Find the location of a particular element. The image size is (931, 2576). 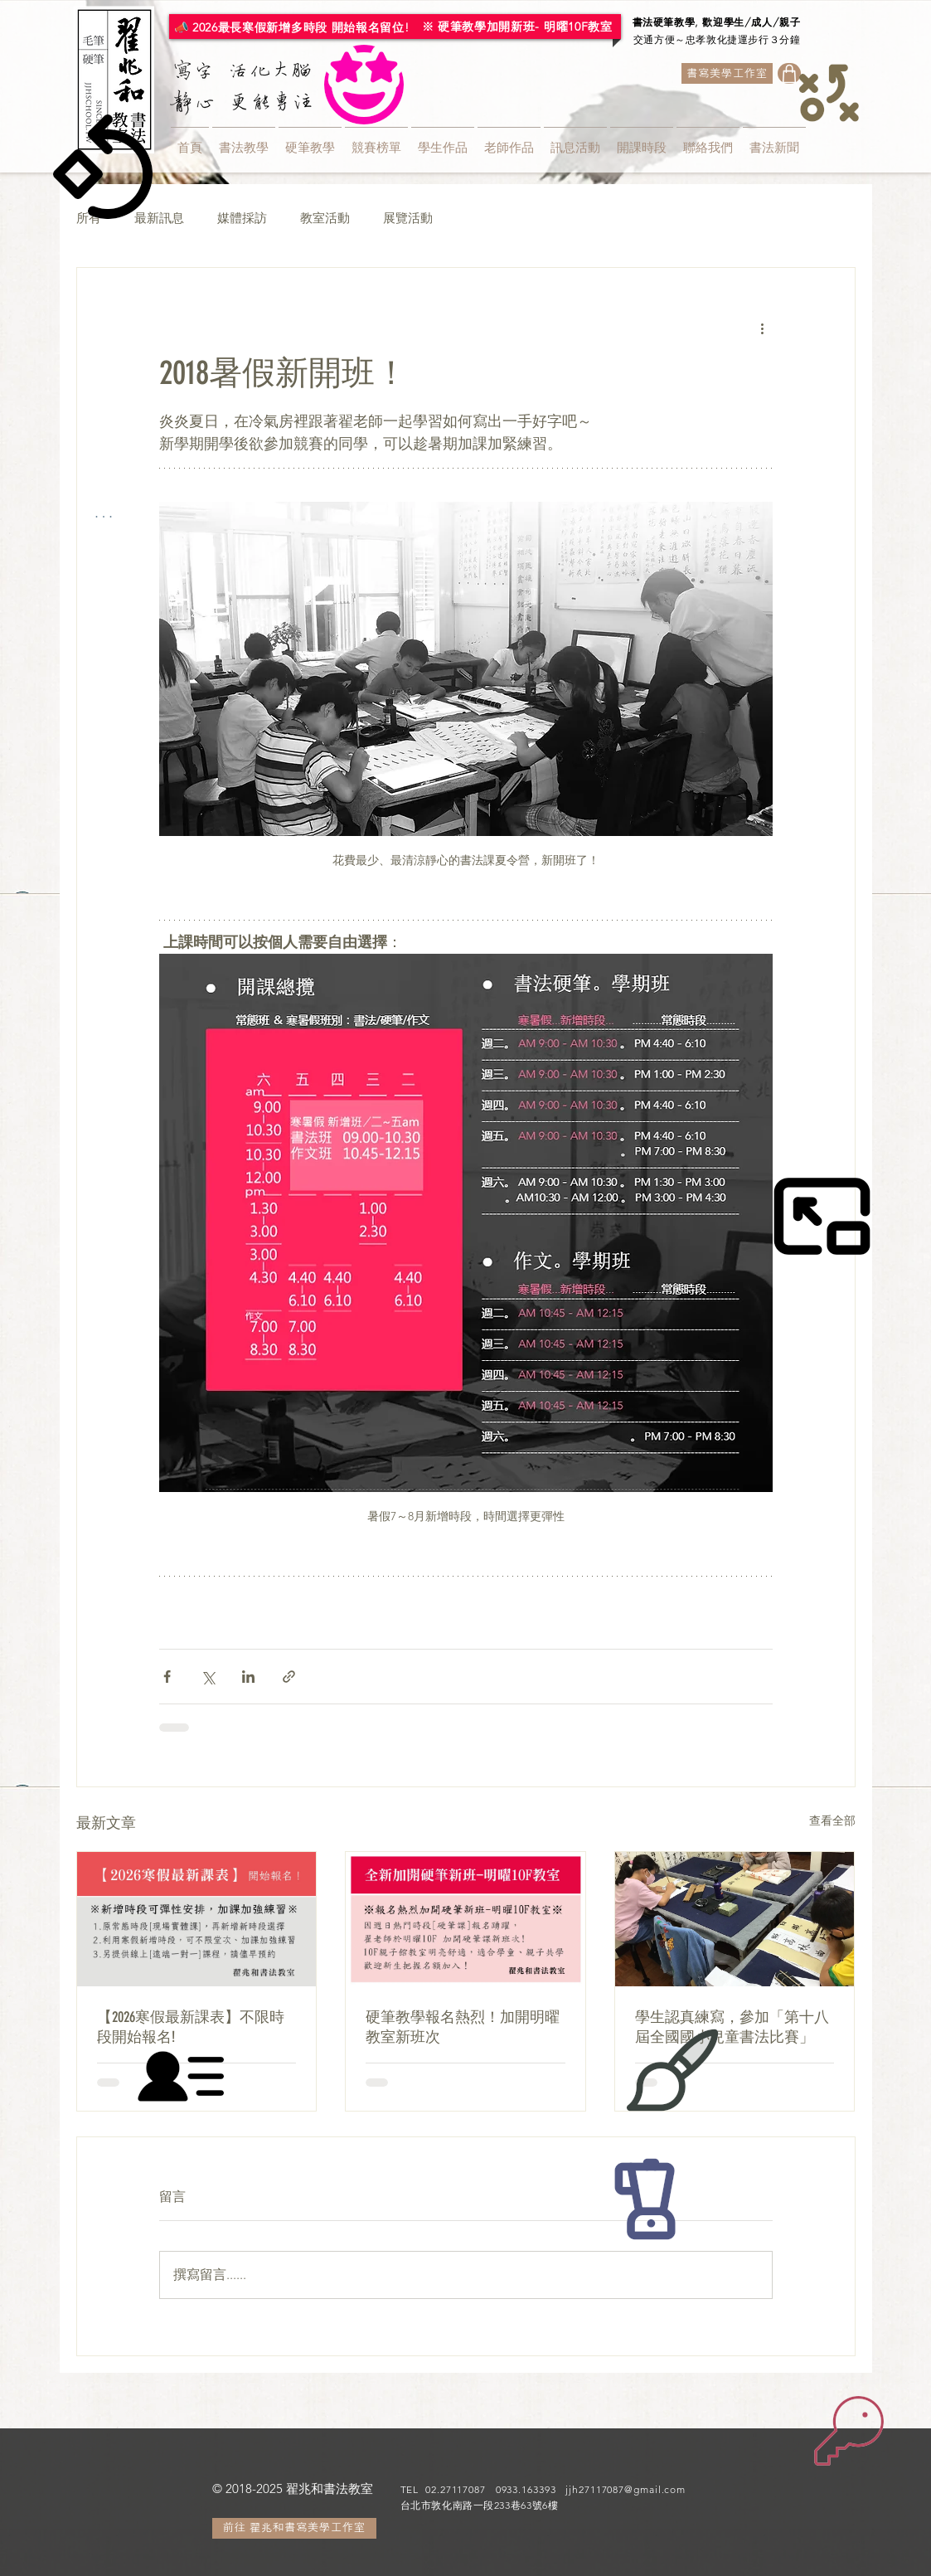

rate something as excellent or five-star is located at coordinates (364, 85).